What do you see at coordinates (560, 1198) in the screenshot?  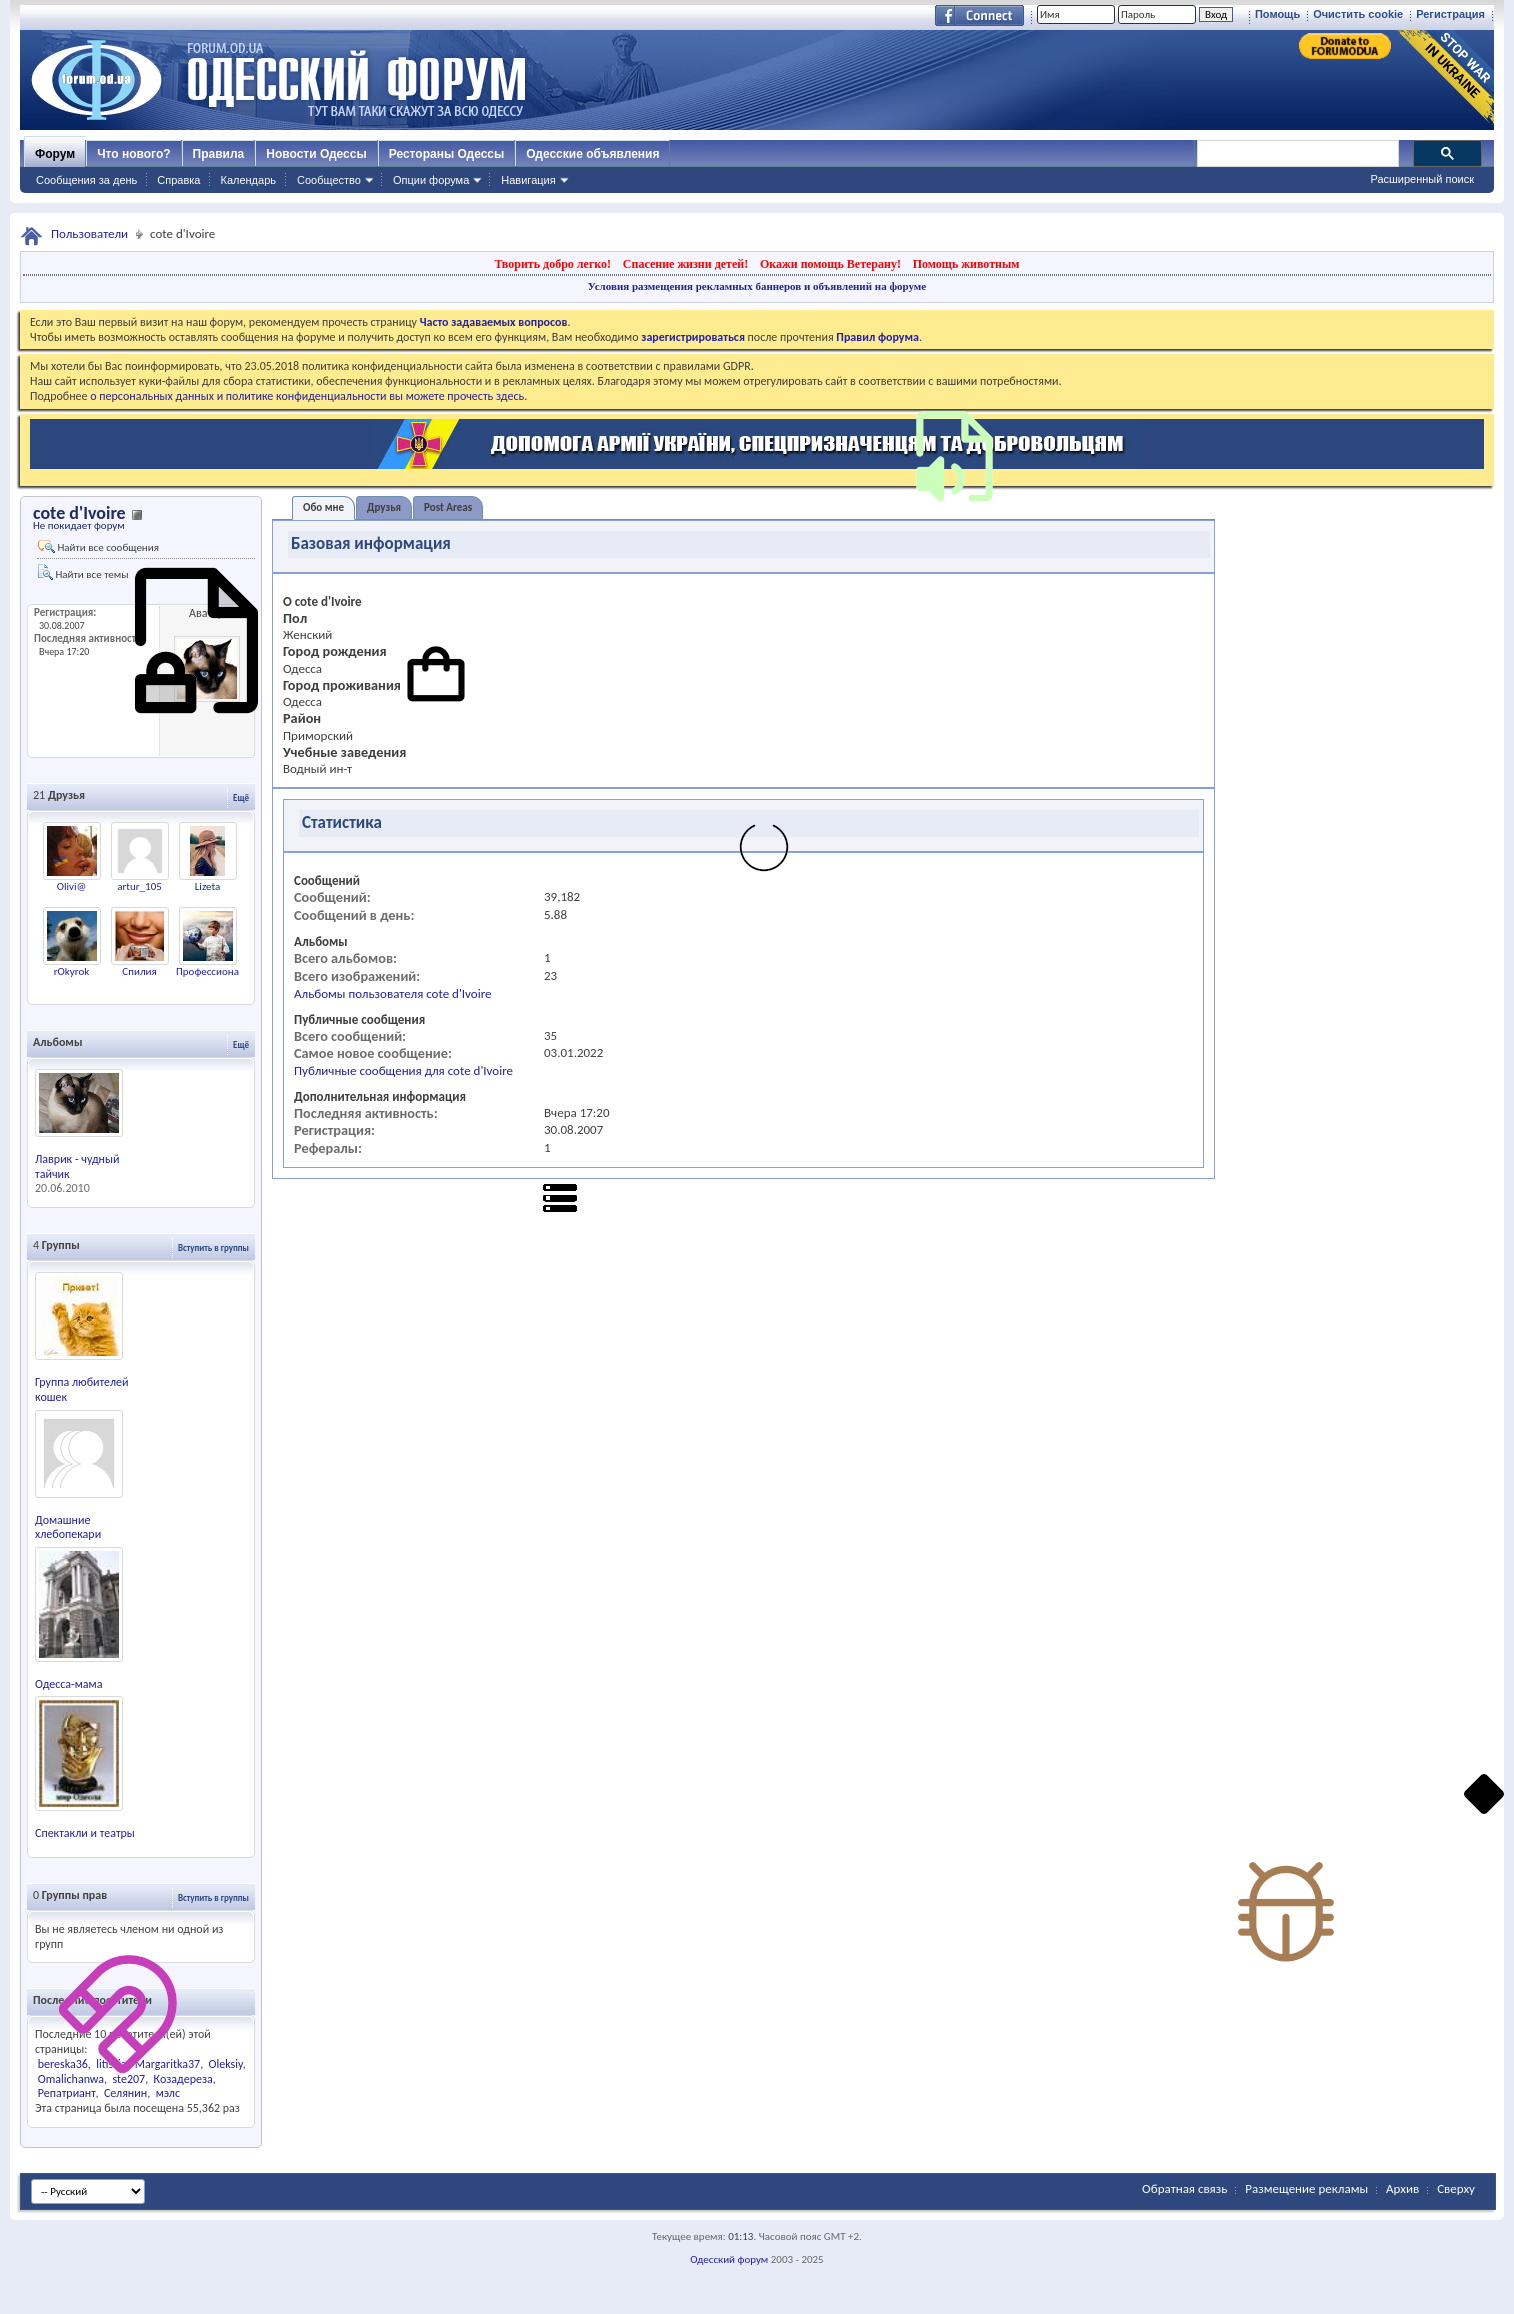 I see `view device storage settings` at bounding box center [560, 1198].